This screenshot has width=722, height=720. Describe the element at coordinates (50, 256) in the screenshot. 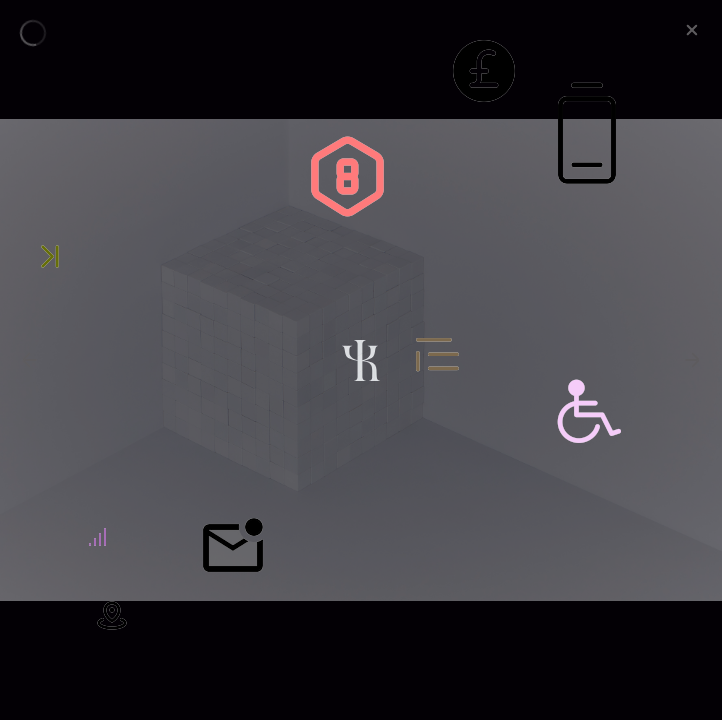

I see `skip to the end of content` at that location.